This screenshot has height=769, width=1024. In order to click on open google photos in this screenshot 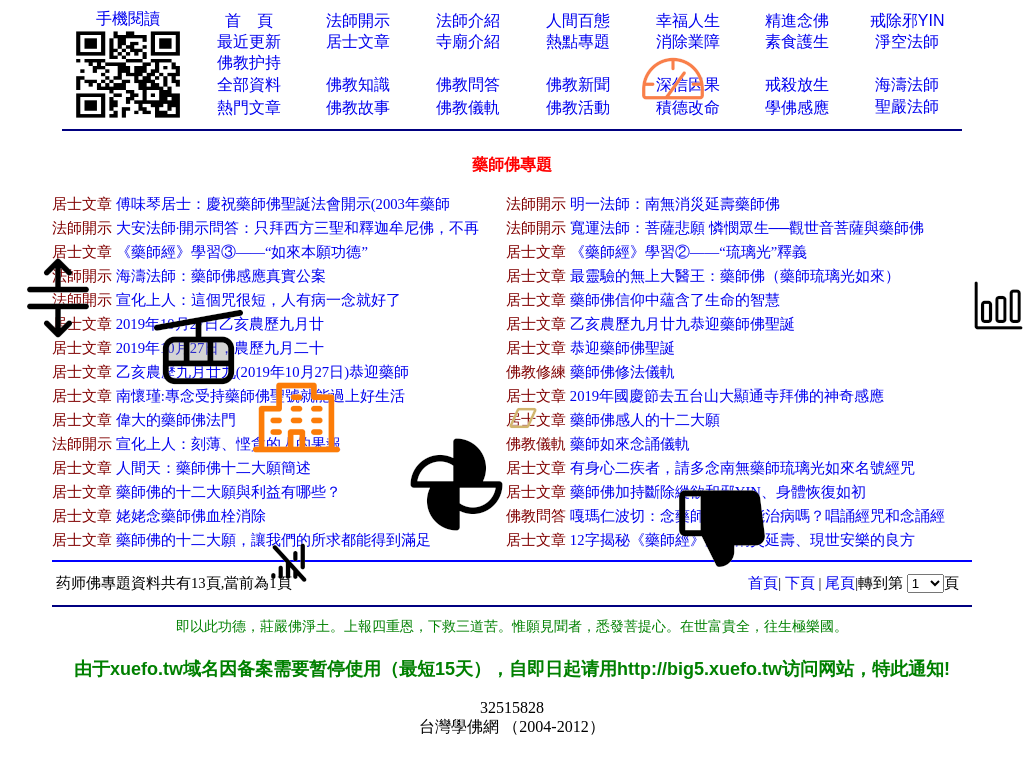, I will do `click(456, 484)`.